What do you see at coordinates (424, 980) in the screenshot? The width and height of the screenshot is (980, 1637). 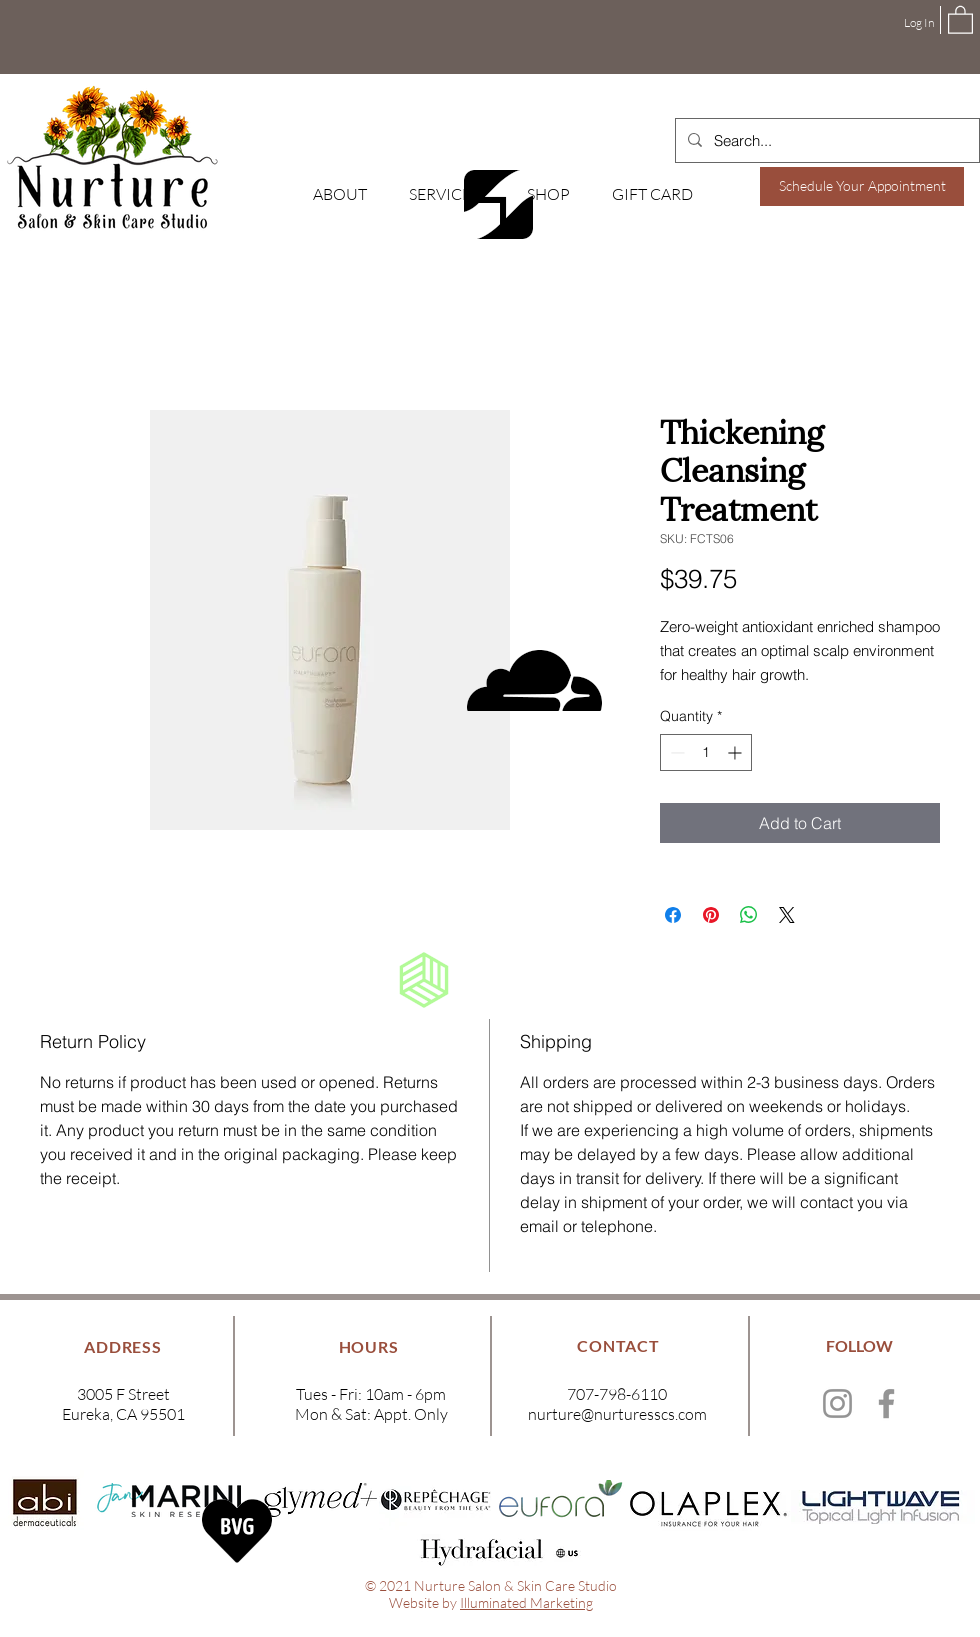 I see `open badges platform logo` at bounding box center [424, 980].